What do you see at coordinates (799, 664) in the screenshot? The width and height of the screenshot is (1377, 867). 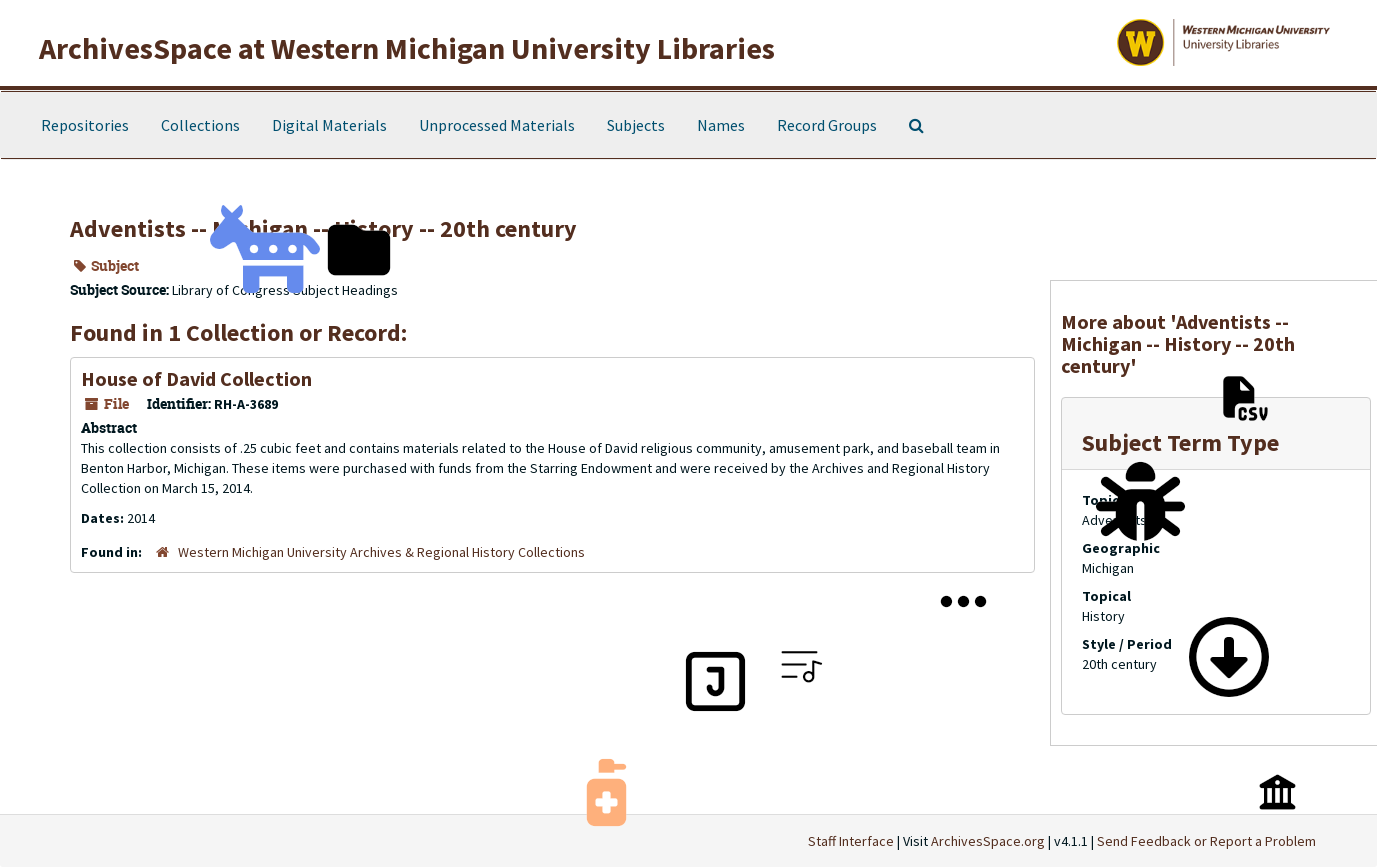 I see `view your playlist` at bounding box center [799, 664].